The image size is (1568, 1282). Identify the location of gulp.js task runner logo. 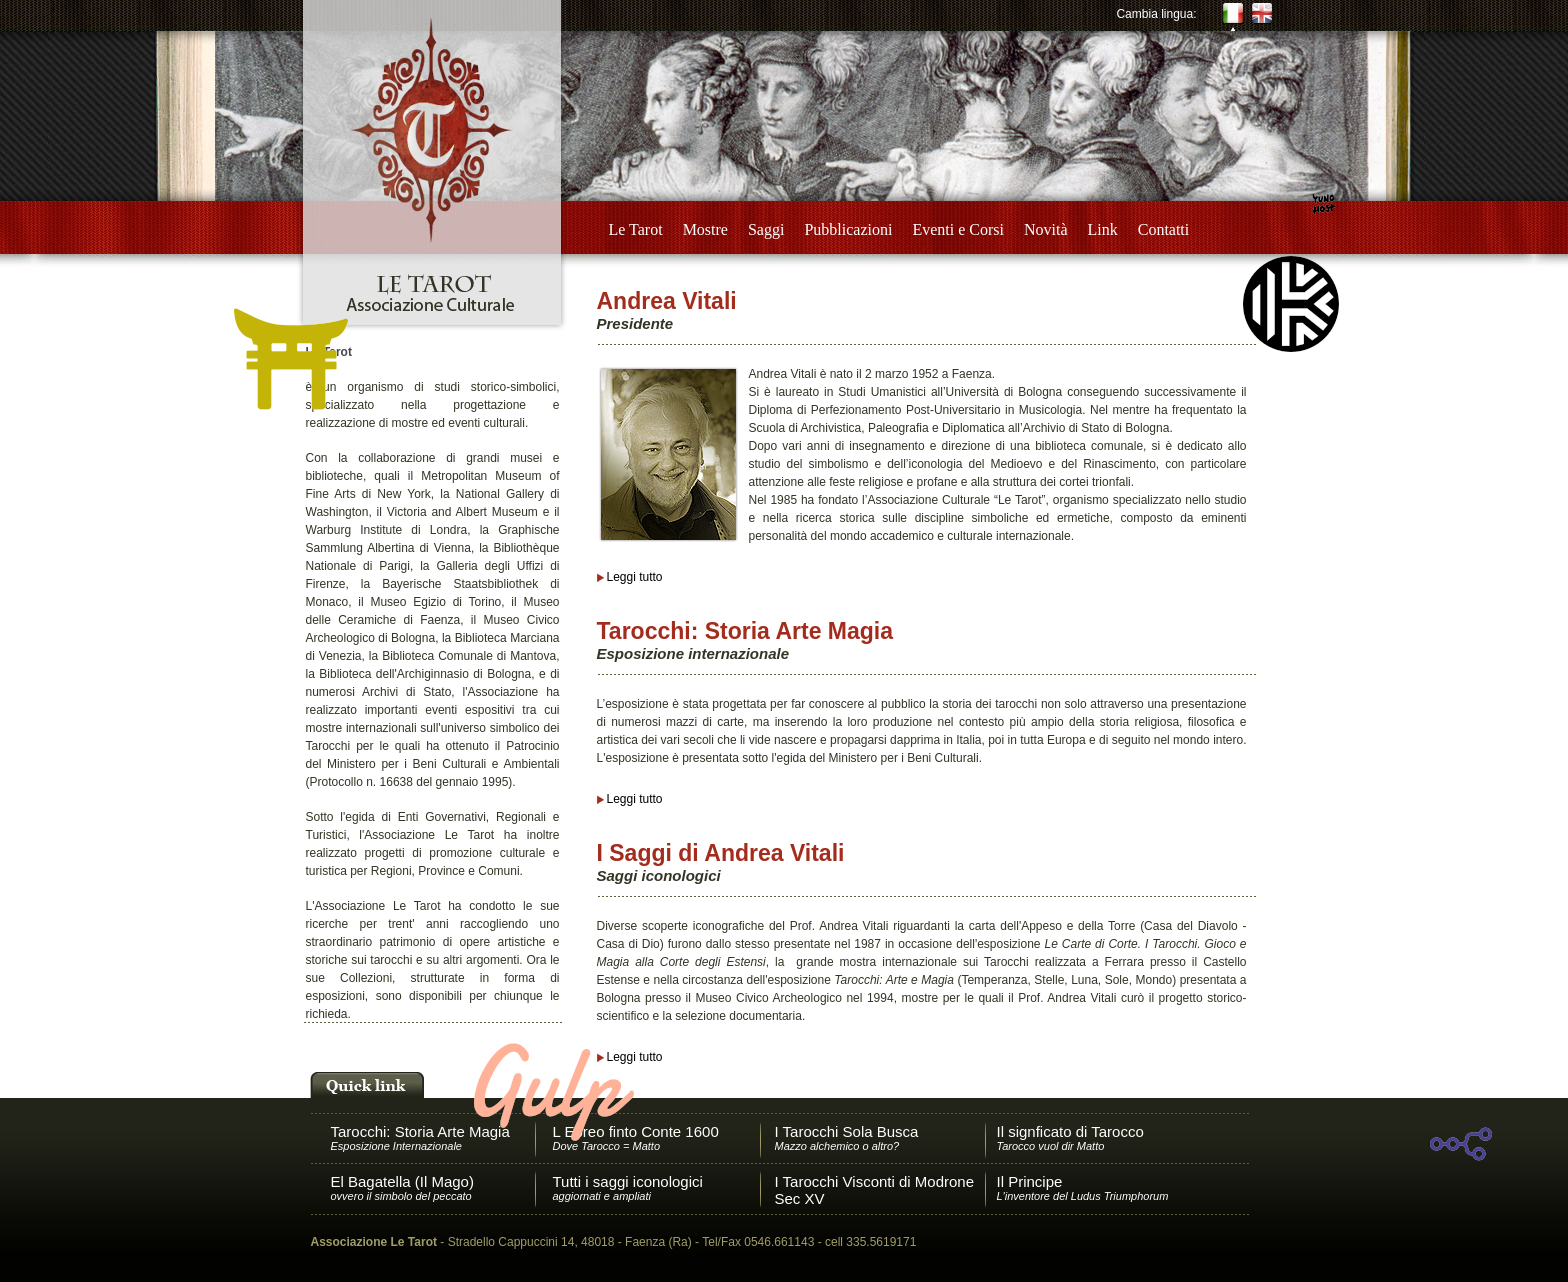
(554, 1092).